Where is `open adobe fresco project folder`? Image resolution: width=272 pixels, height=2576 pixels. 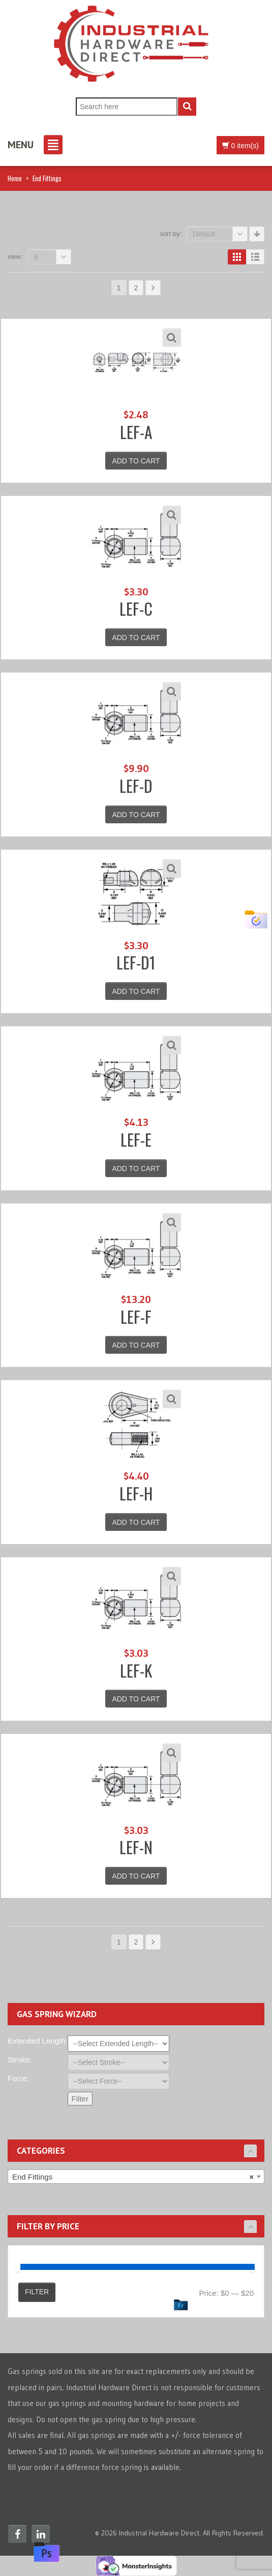
open adobe fresco project folder is located at coordinates (180, 2305).